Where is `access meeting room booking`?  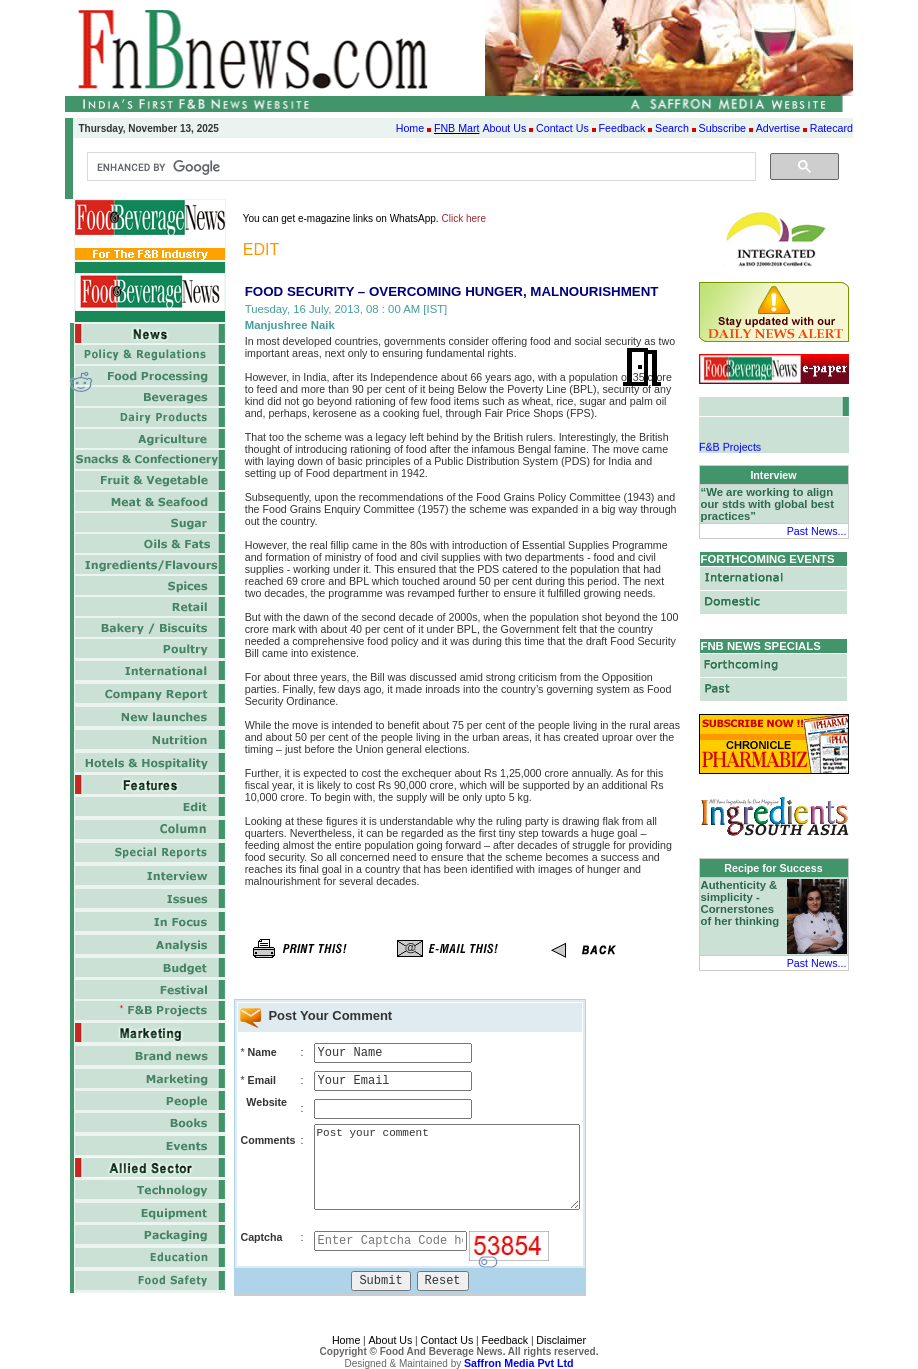
access meeting room booking is located at coordinates (642, 367).